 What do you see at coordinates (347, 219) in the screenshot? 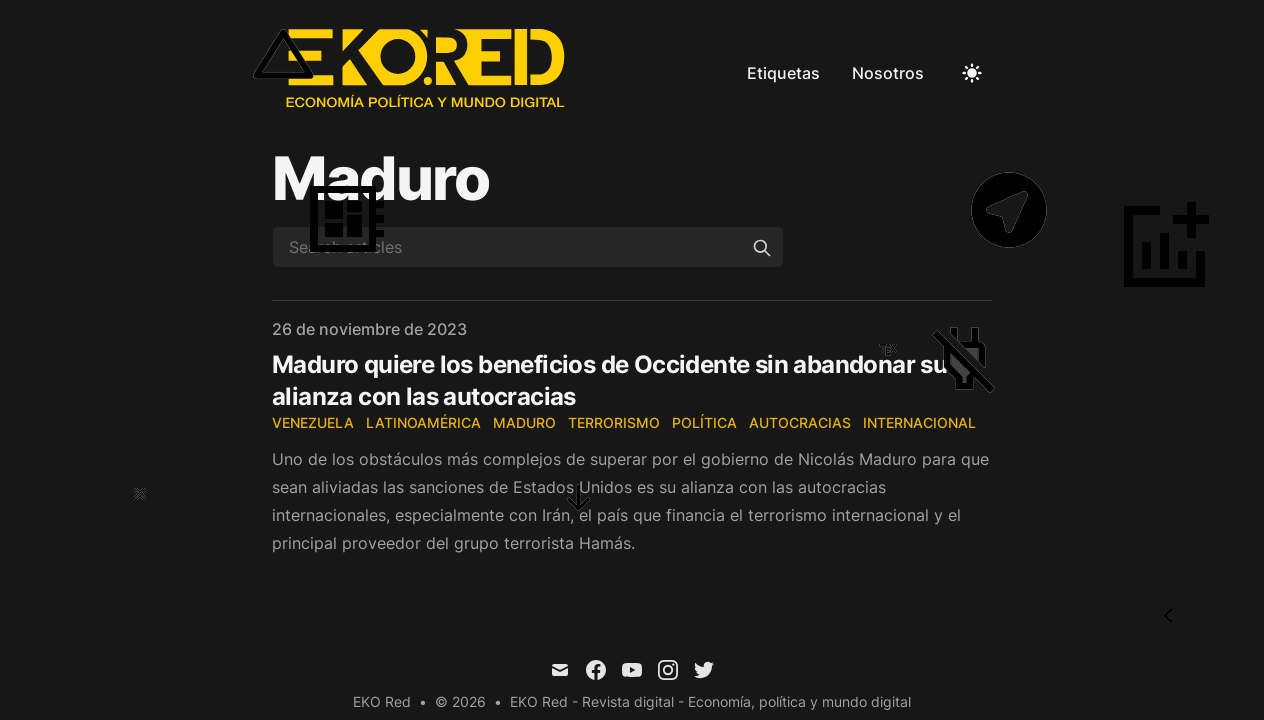
I see `access developer or hardware settings` at bounding box center [347, 219].